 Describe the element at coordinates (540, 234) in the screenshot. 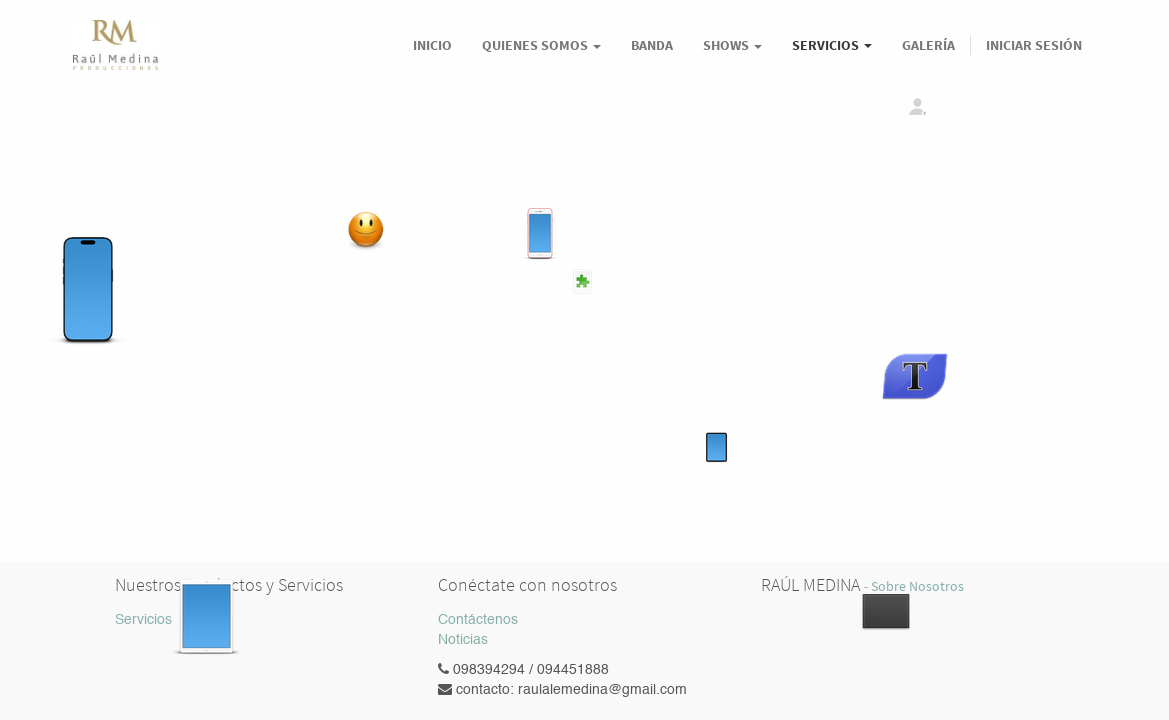

I see `indicates a connected iPhone device` at that location.